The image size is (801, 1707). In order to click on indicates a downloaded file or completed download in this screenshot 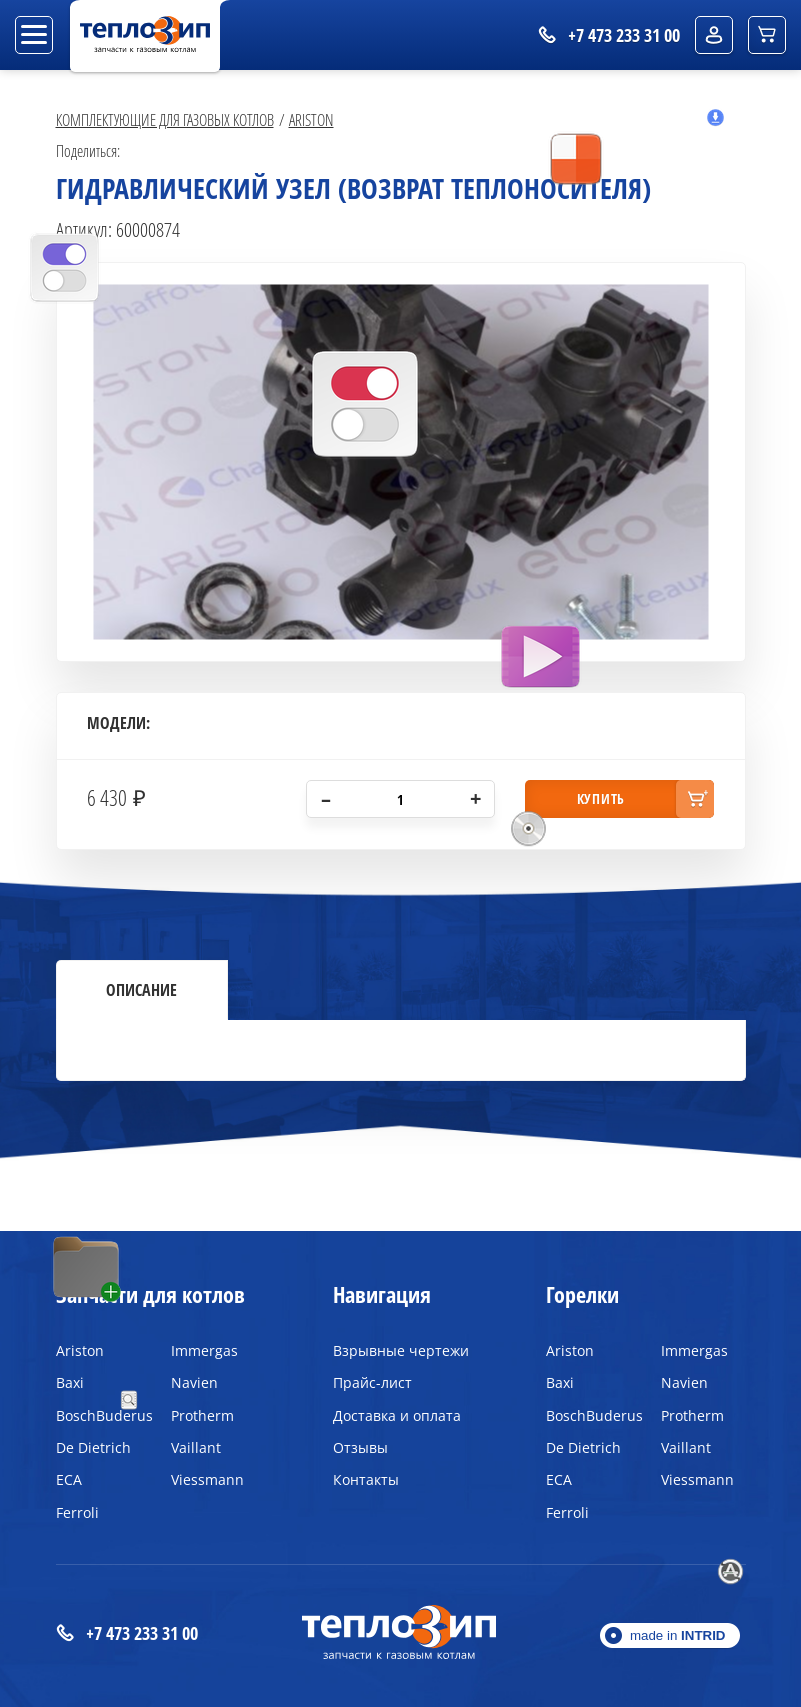, I will do `click(715, 117)`.